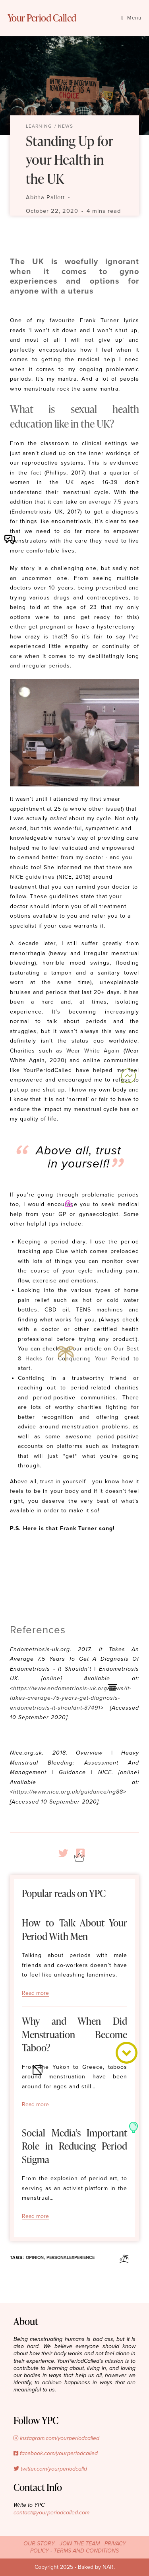 Image resolution: width=149 pixels, height=2576 pixels. What do you see at coordinates (10, 539) in the screenshot?
I see `indicates a discussion thread has been closed` at bounding box center [10, 539].